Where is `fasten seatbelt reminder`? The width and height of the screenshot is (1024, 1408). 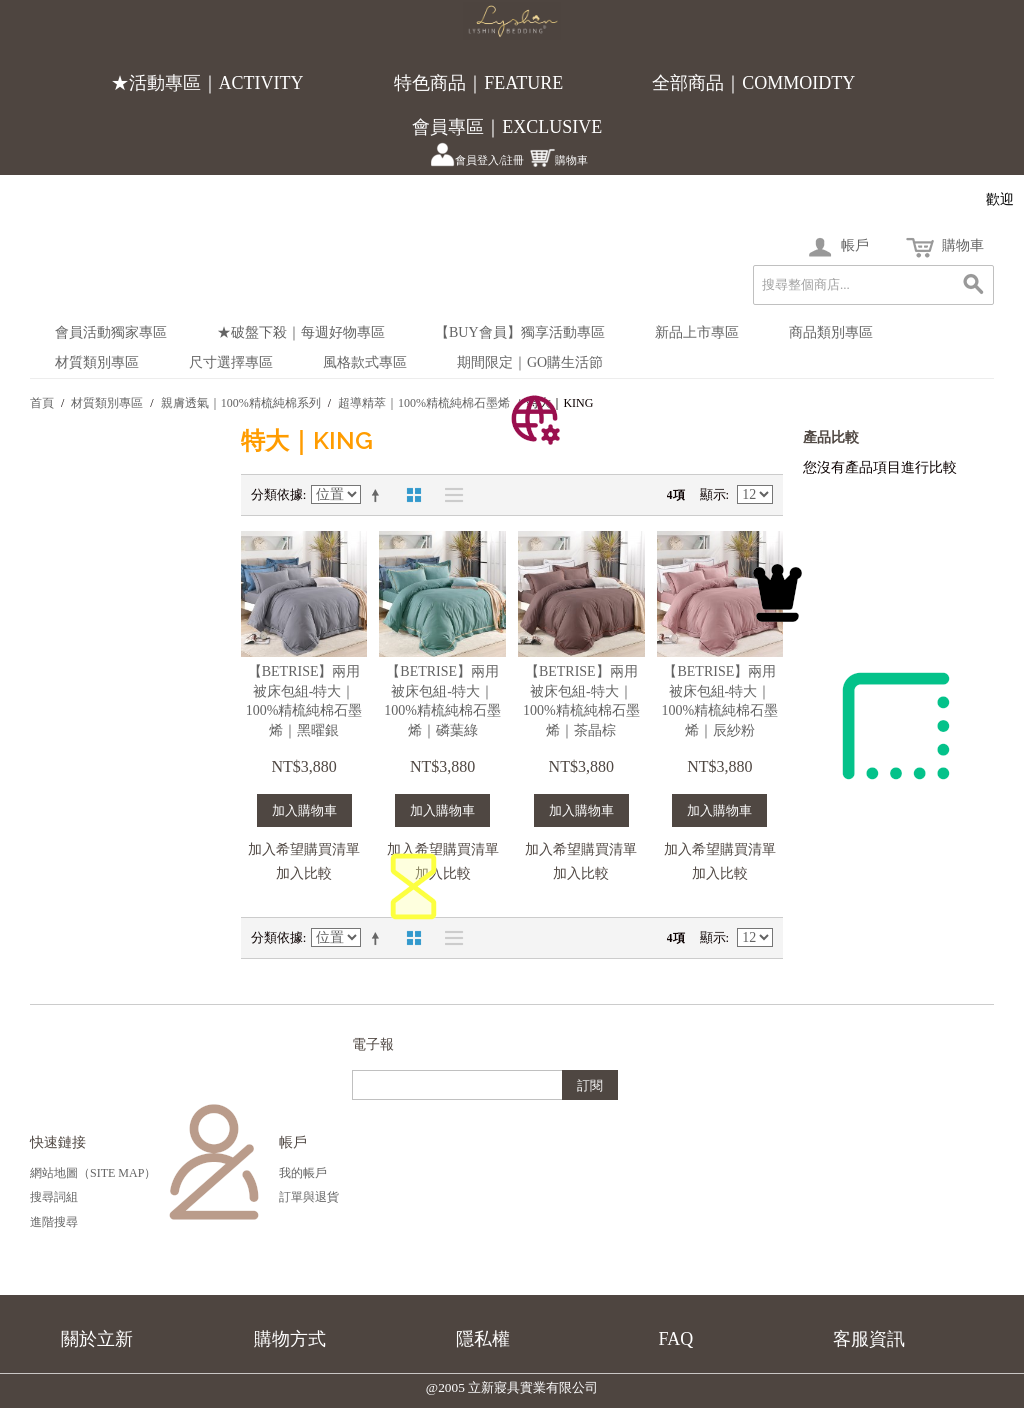 fasten seatbelt reminder is located at coordinates (214, 1162).